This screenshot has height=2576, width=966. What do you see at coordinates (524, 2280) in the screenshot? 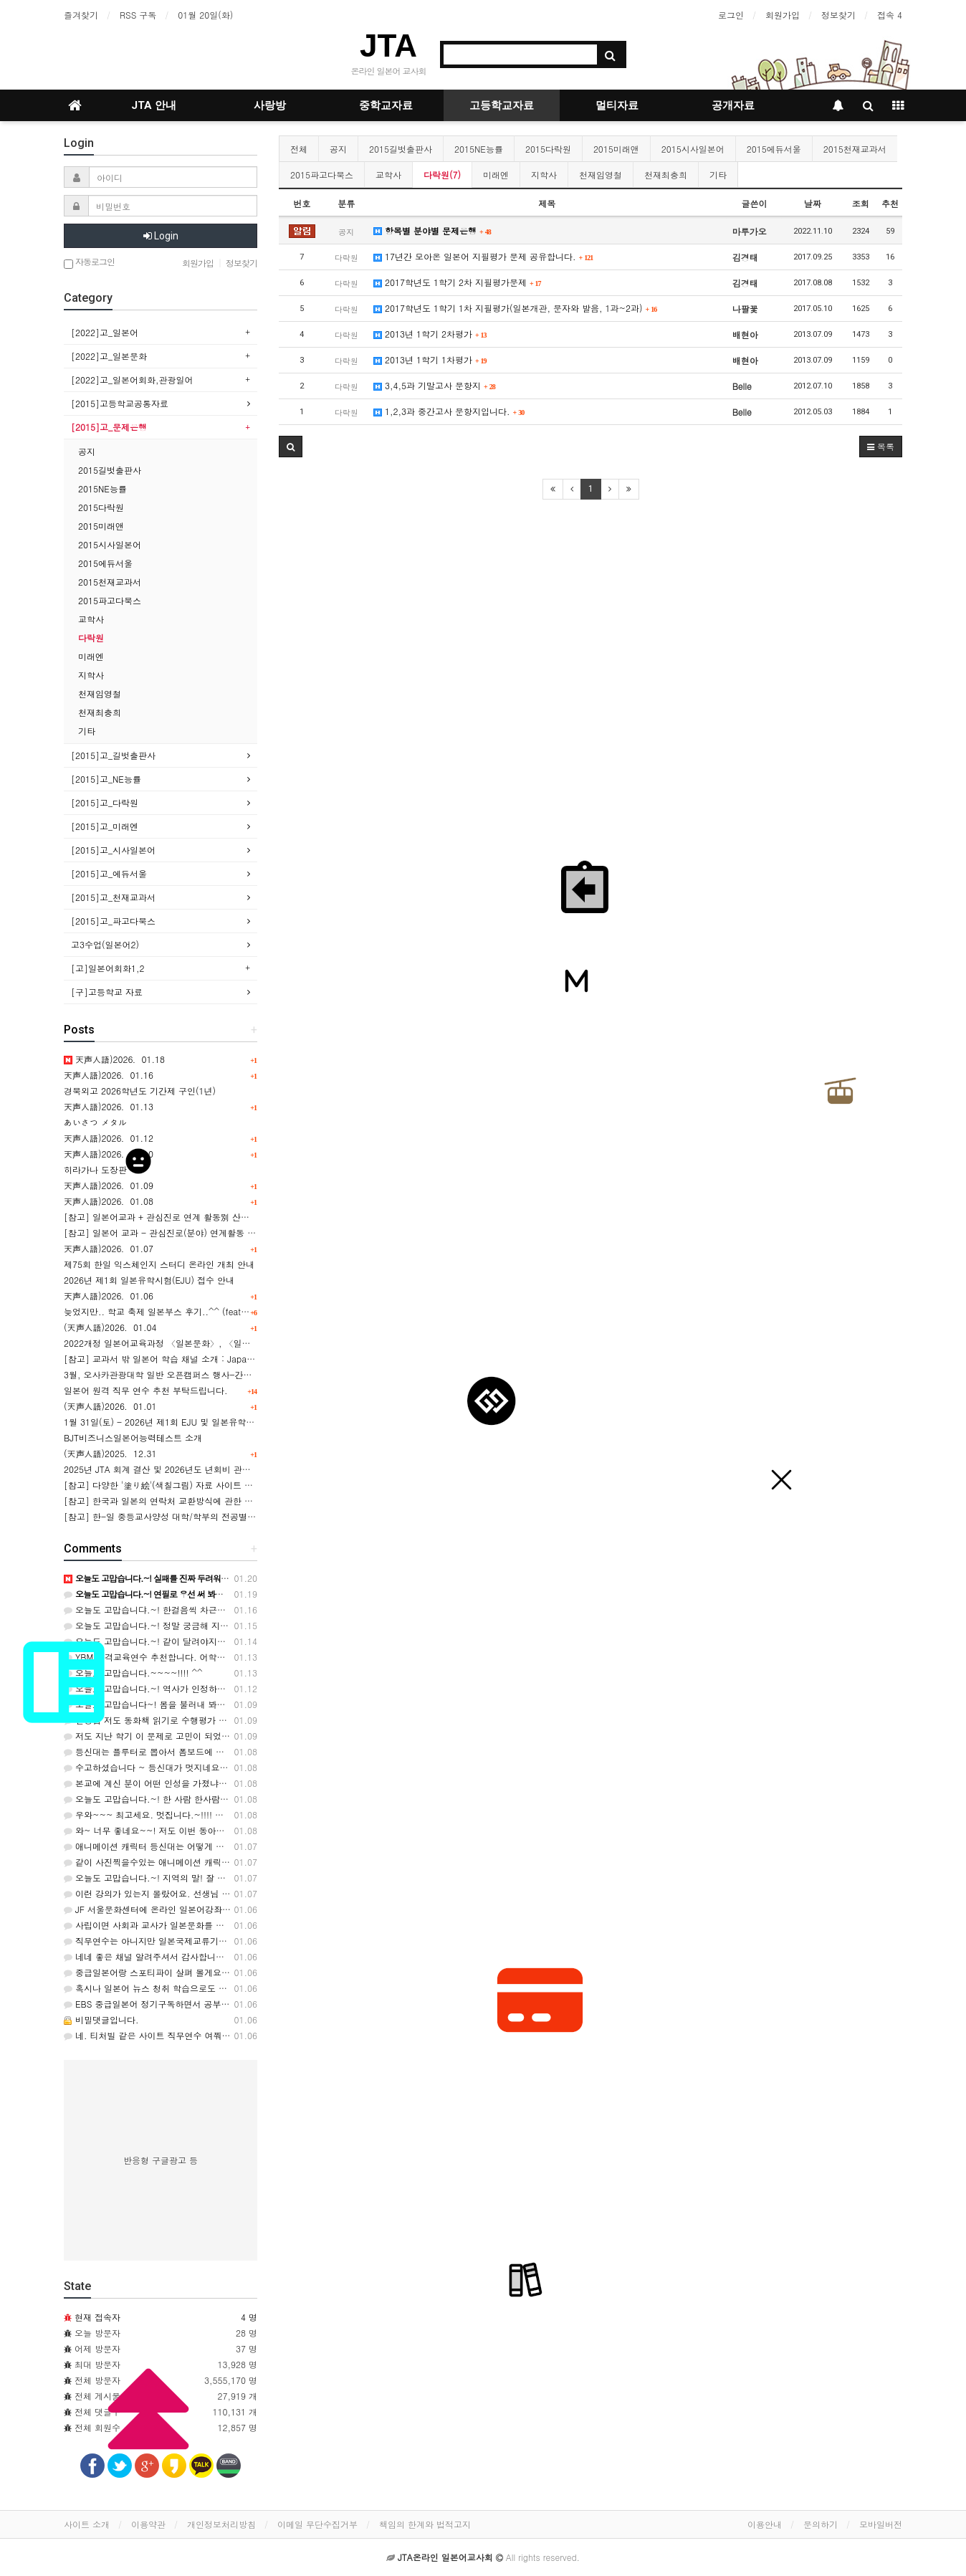
I see `access your library or book collection` at bounding box center [524, 2280].